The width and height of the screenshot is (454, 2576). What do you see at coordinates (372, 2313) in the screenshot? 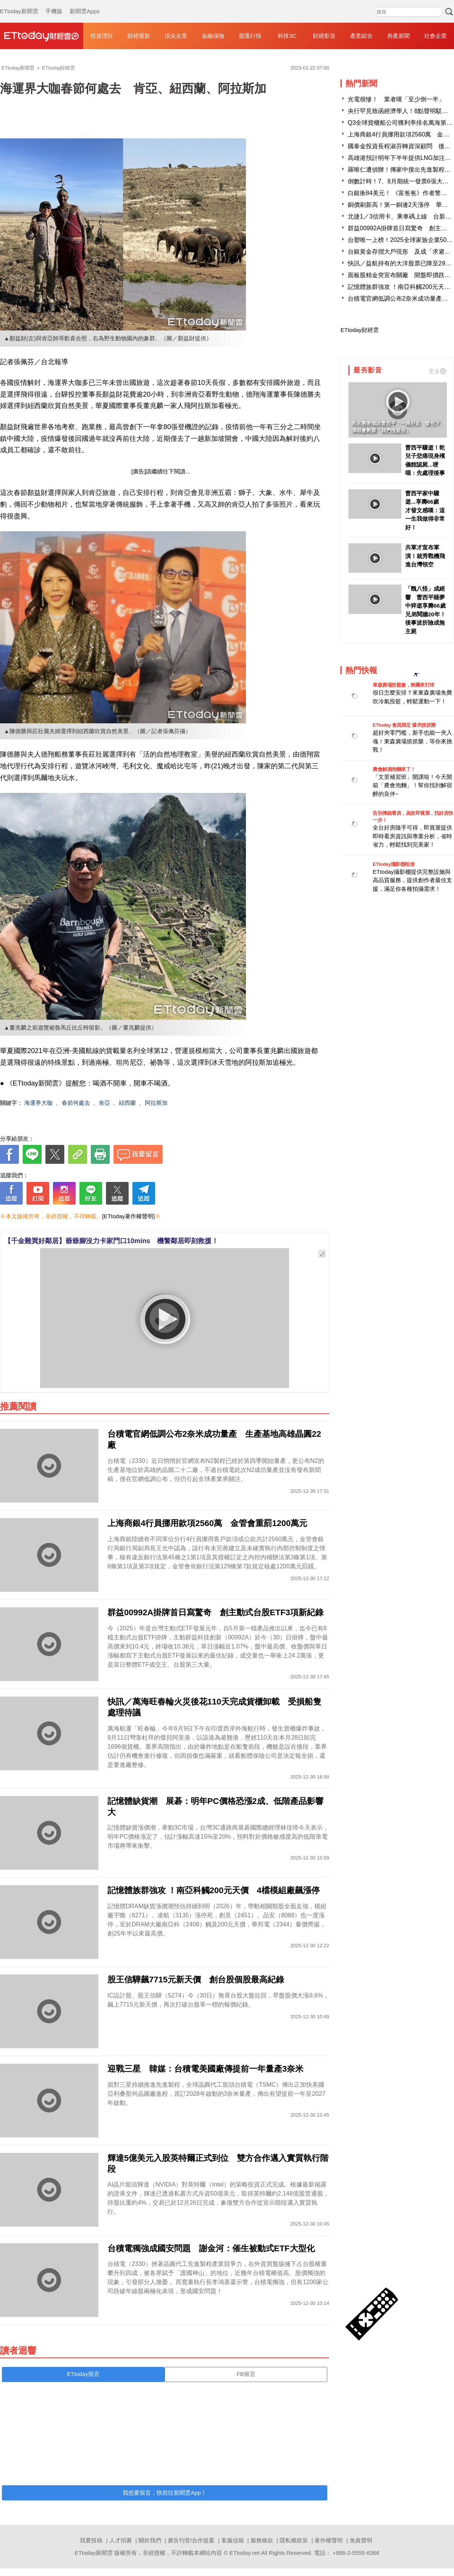
I see `access remote control features` at bounding box center [372, 2313].